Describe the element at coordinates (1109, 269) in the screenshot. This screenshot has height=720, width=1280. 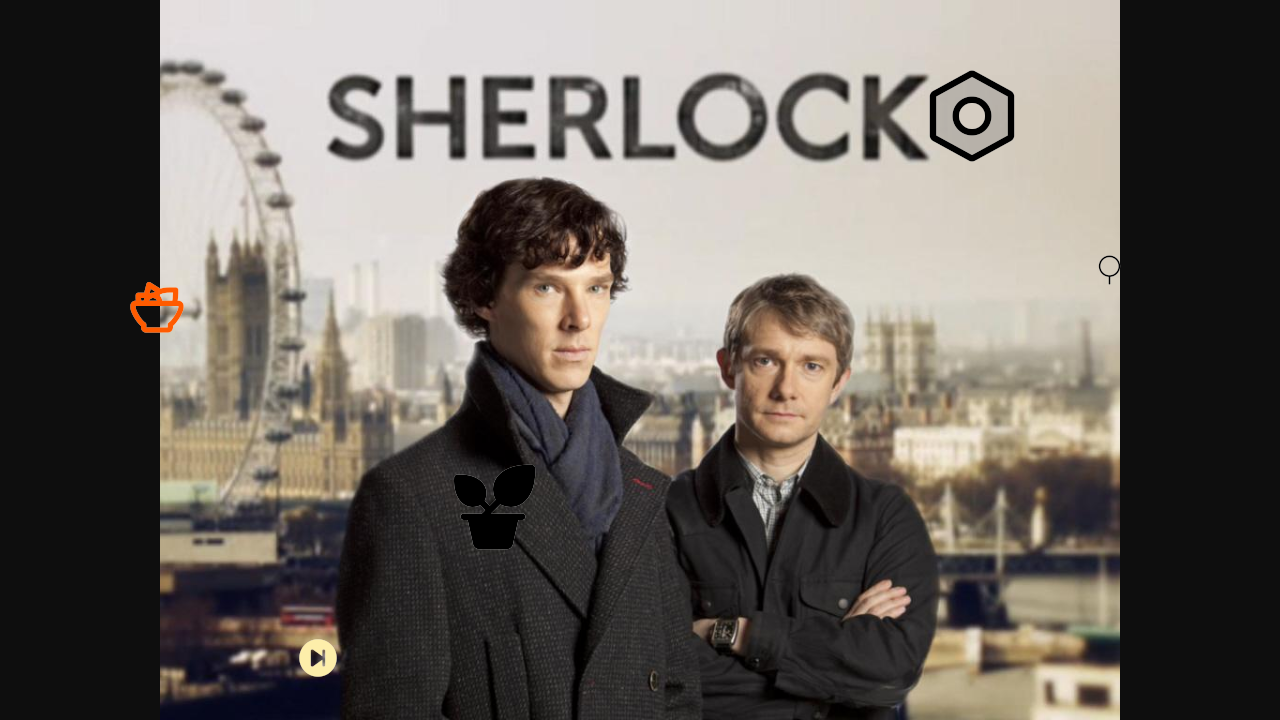
I see `select neuter or non-binary gender option` at that location.